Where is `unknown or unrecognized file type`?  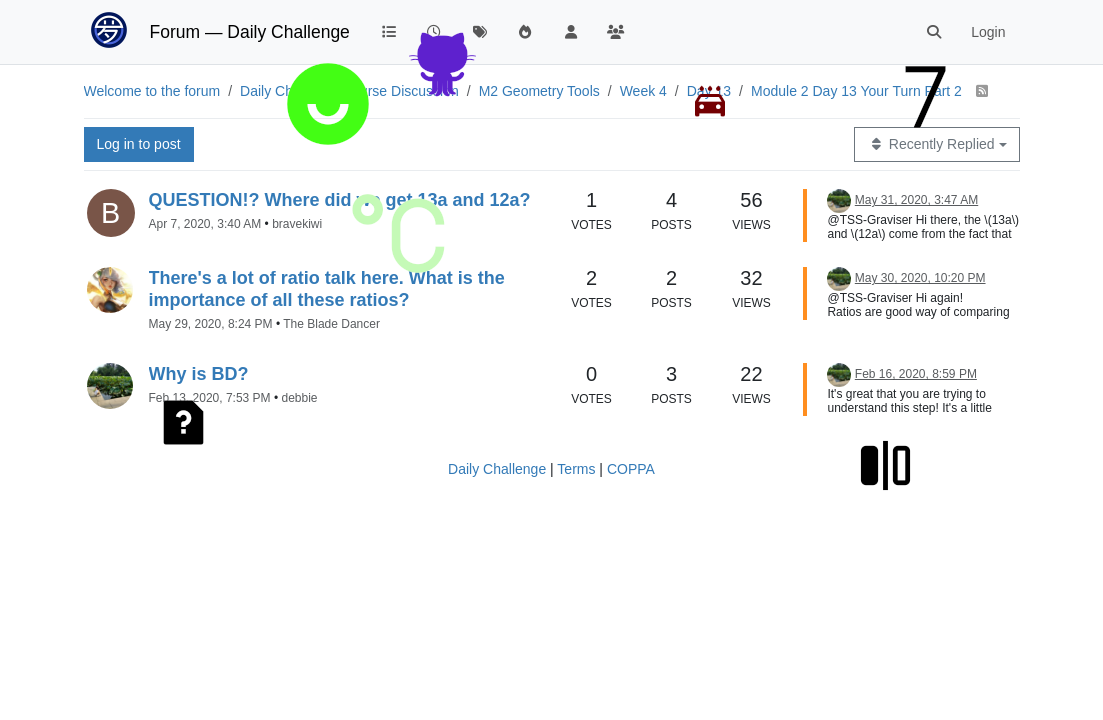 unknown or unrecognized file type is located at coordinates (183, 422).